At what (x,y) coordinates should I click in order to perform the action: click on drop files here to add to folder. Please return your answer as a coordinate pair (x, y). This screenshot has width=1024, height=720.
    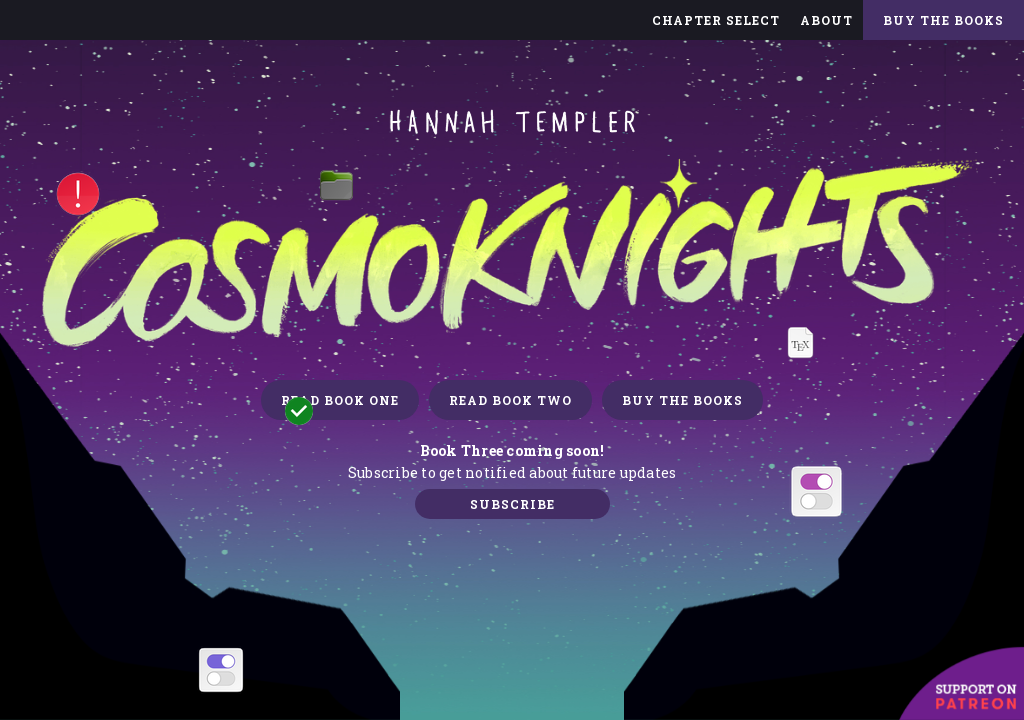
    Looking at the image, I should click on (336, 184).